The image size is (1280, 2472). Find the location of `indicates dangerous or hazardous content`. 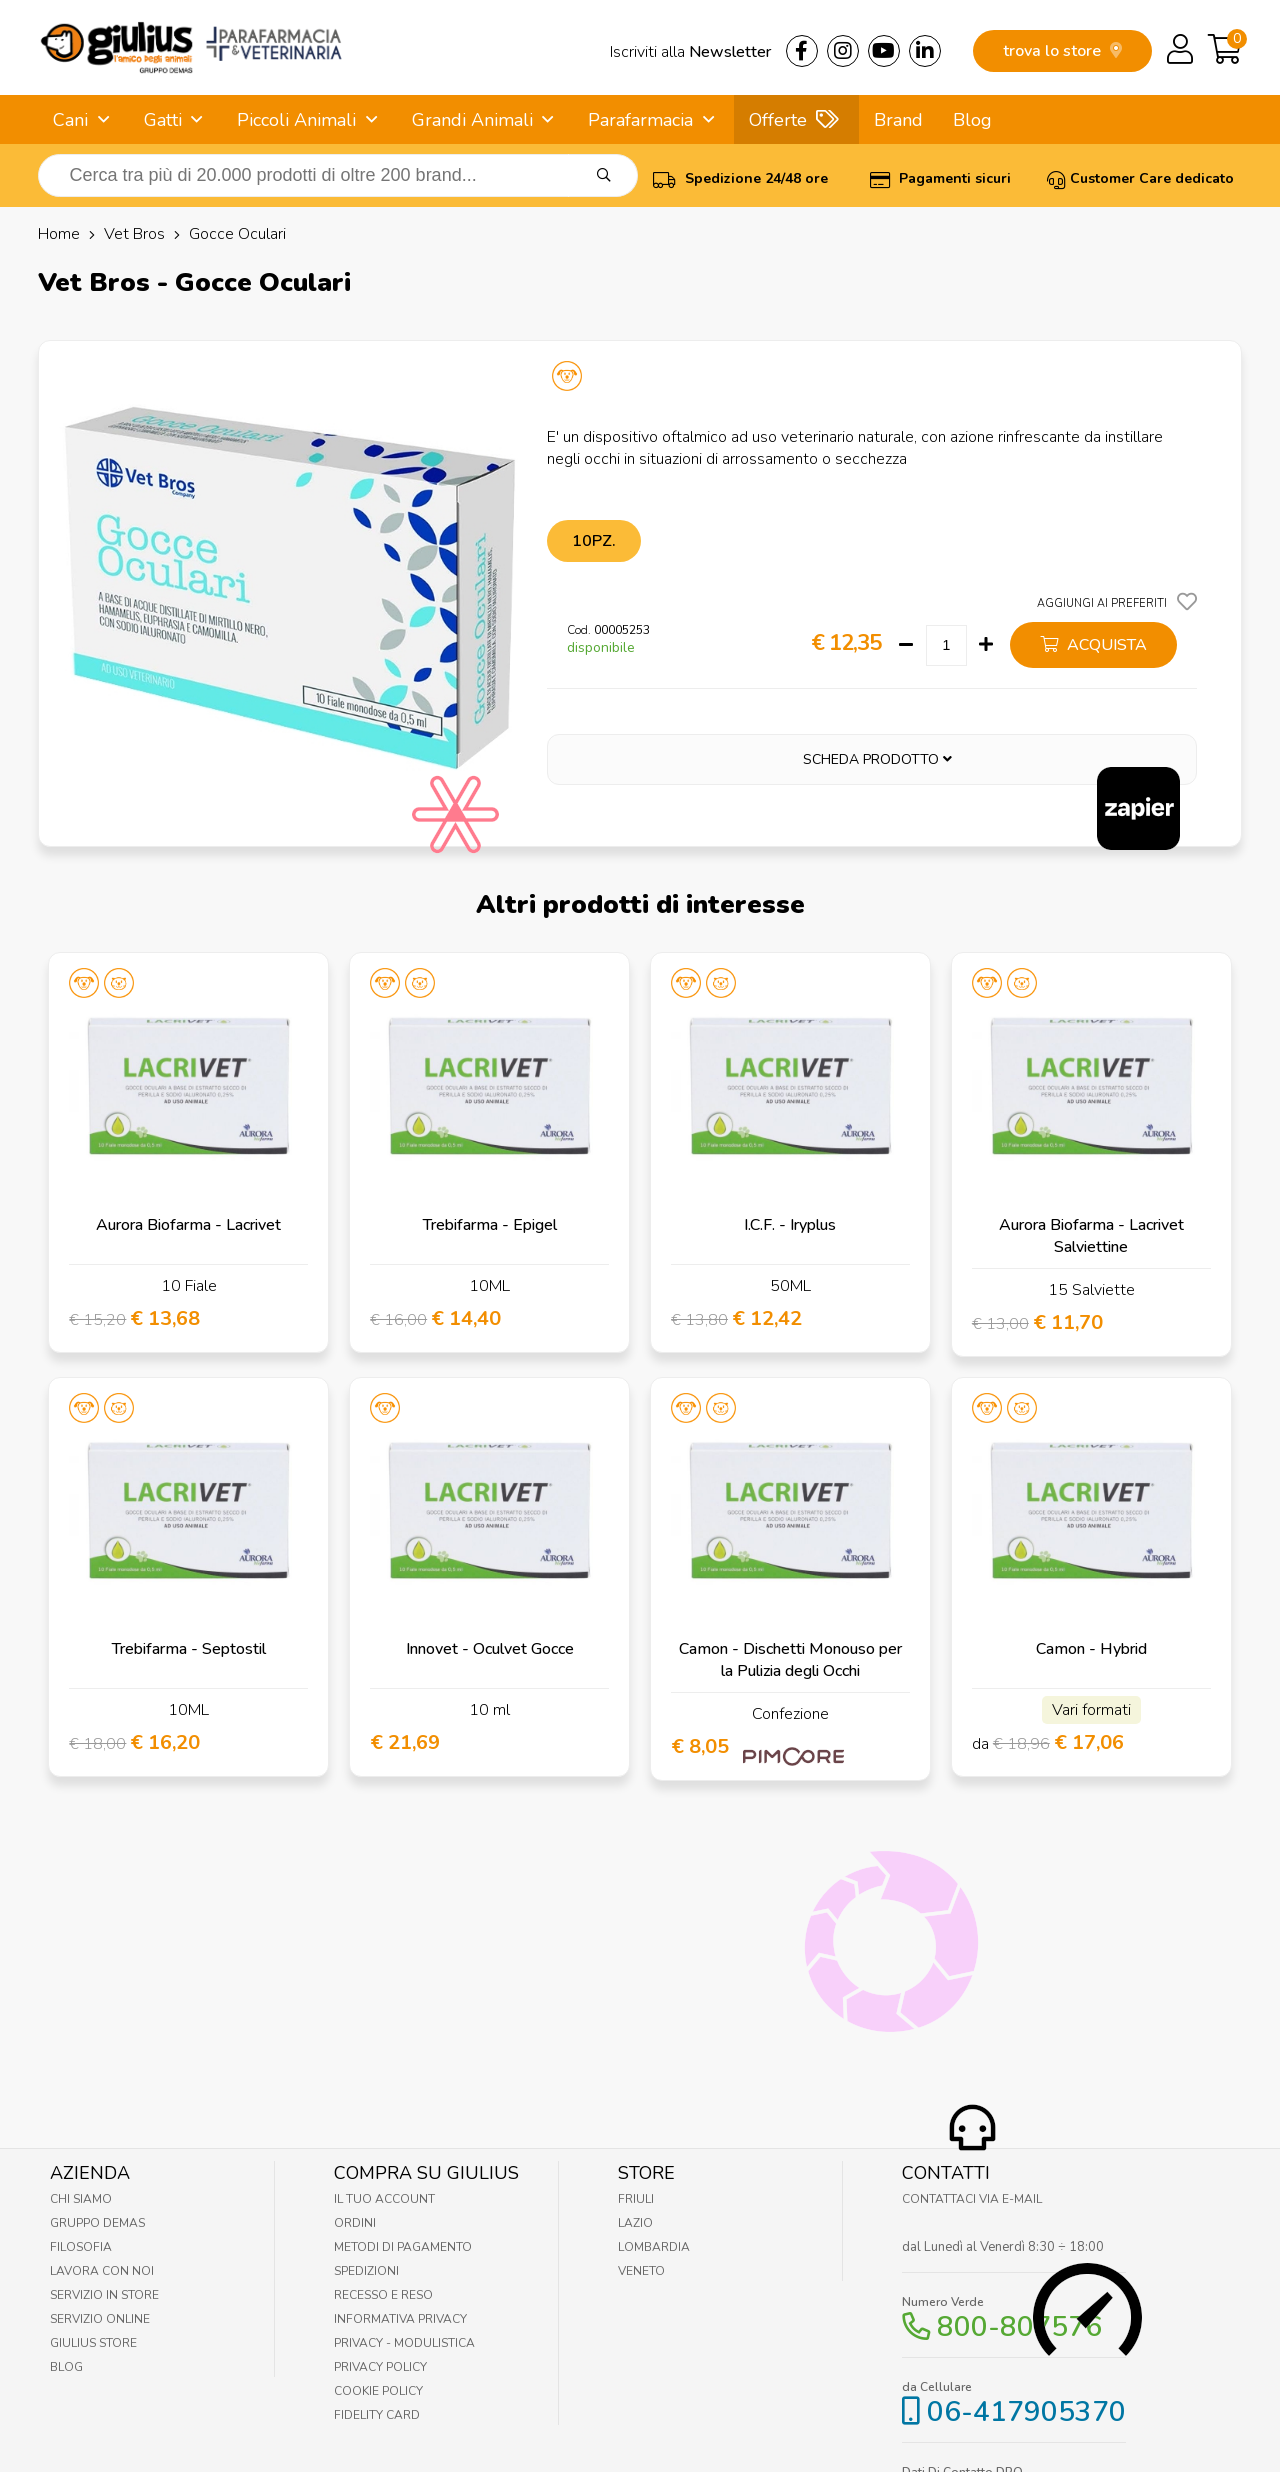

indicates dangerous or hazardous content is located at coordinates (972, 2127).